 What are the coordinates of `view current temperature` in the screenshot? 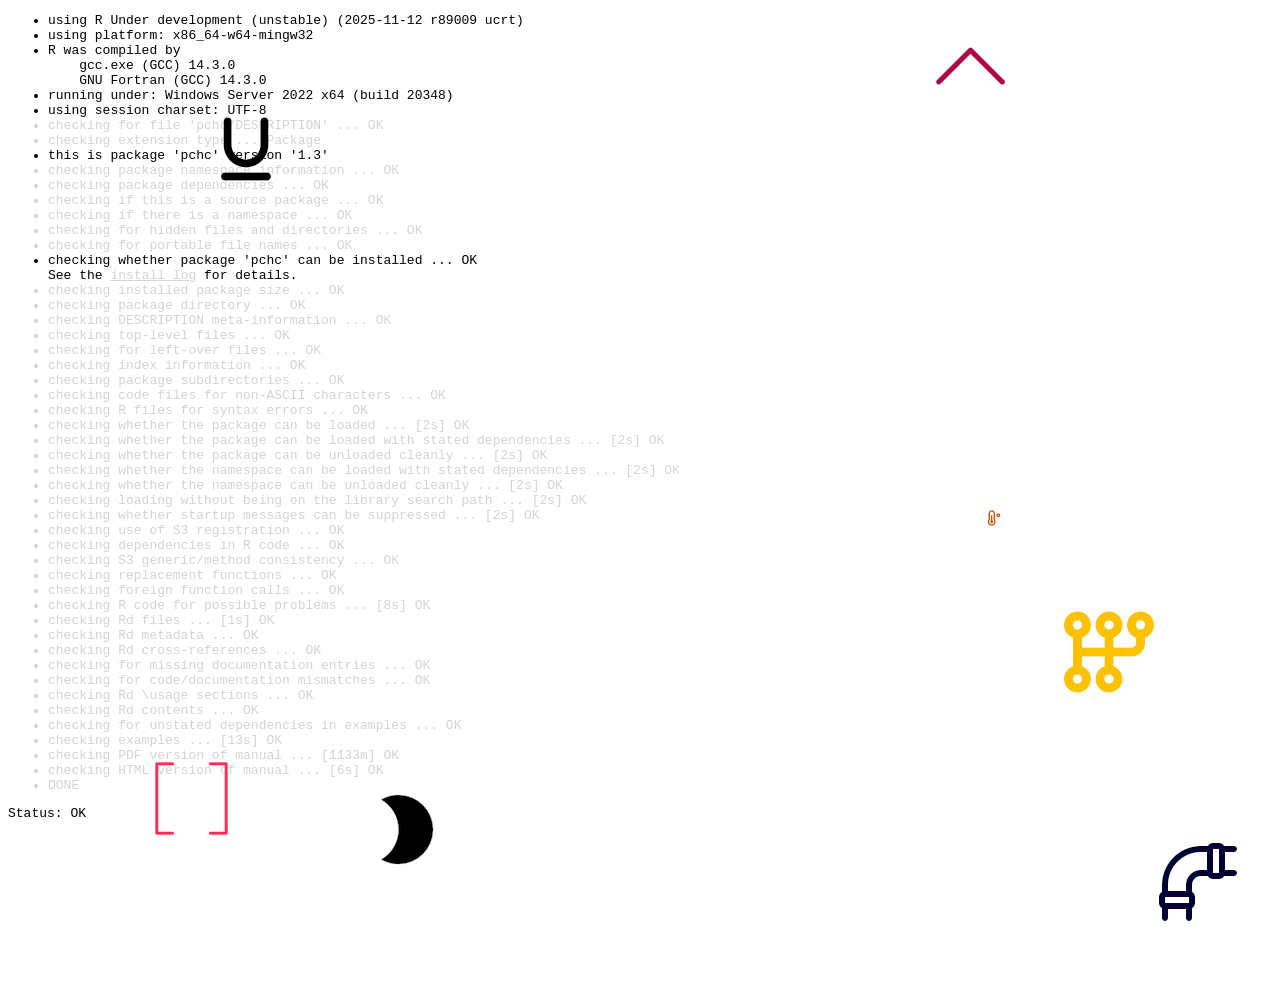 It's located at (993, 518).